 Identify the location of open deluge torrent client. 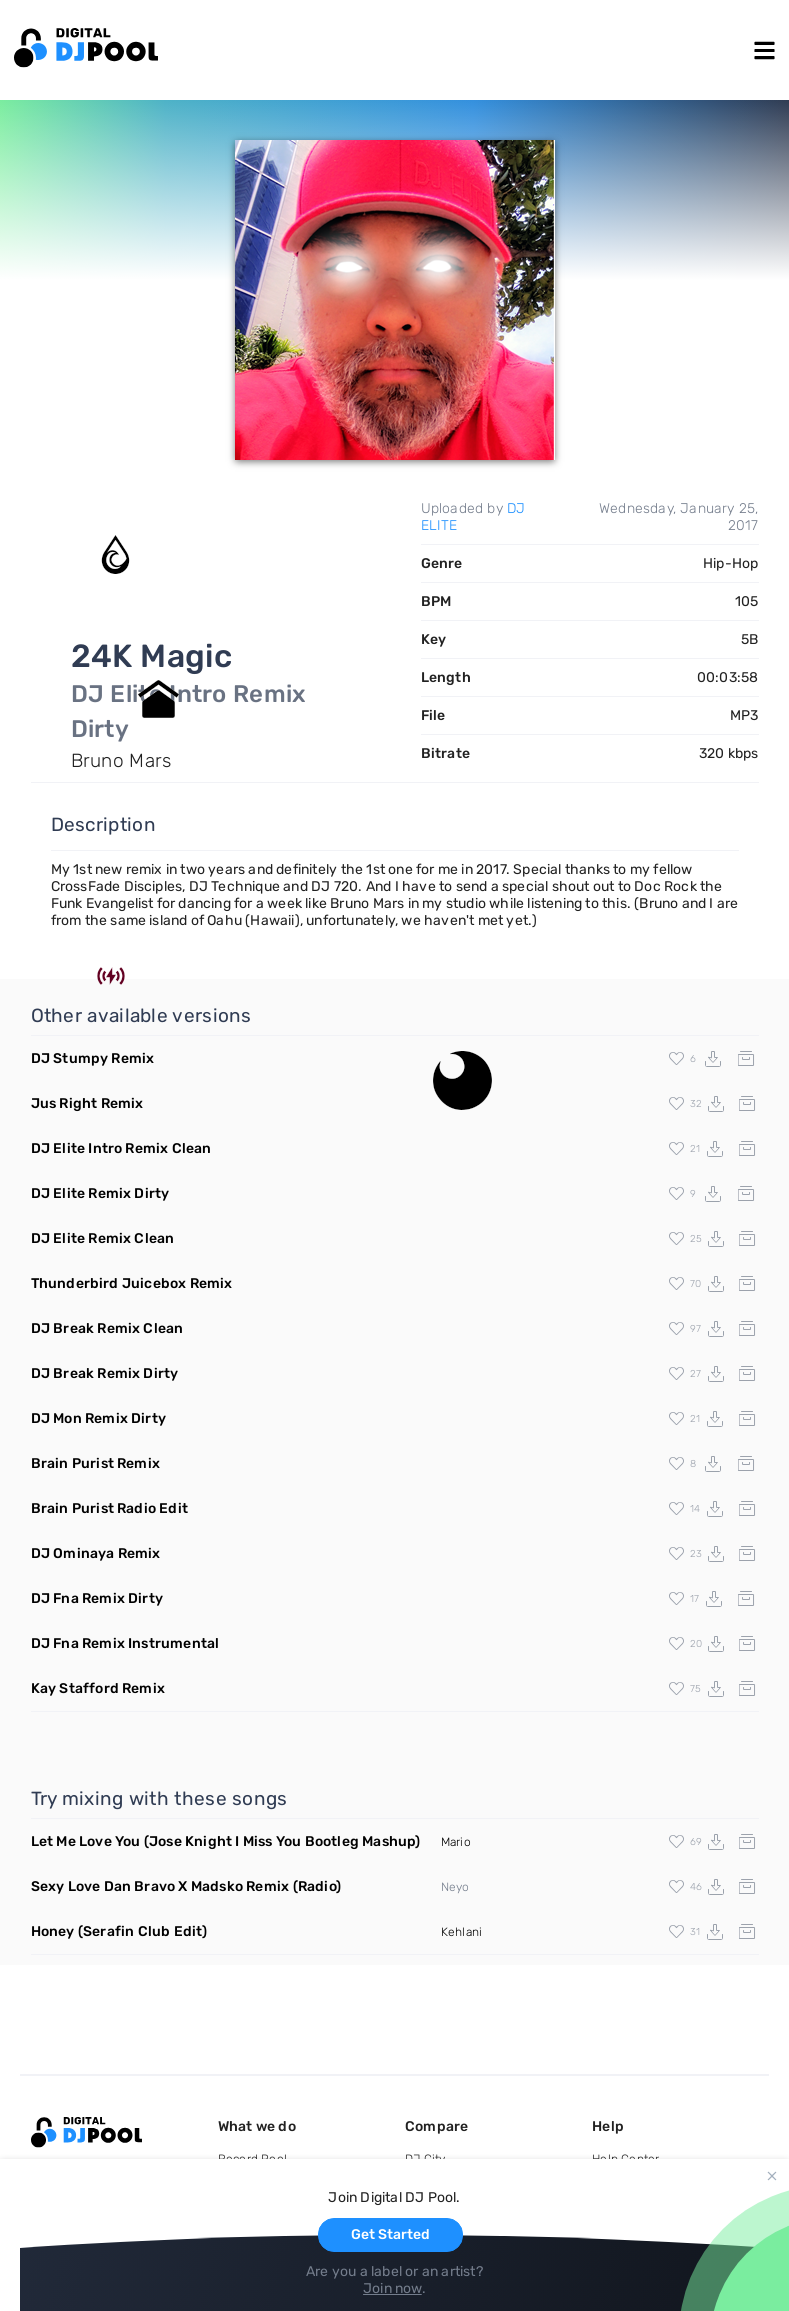
(115, 554).